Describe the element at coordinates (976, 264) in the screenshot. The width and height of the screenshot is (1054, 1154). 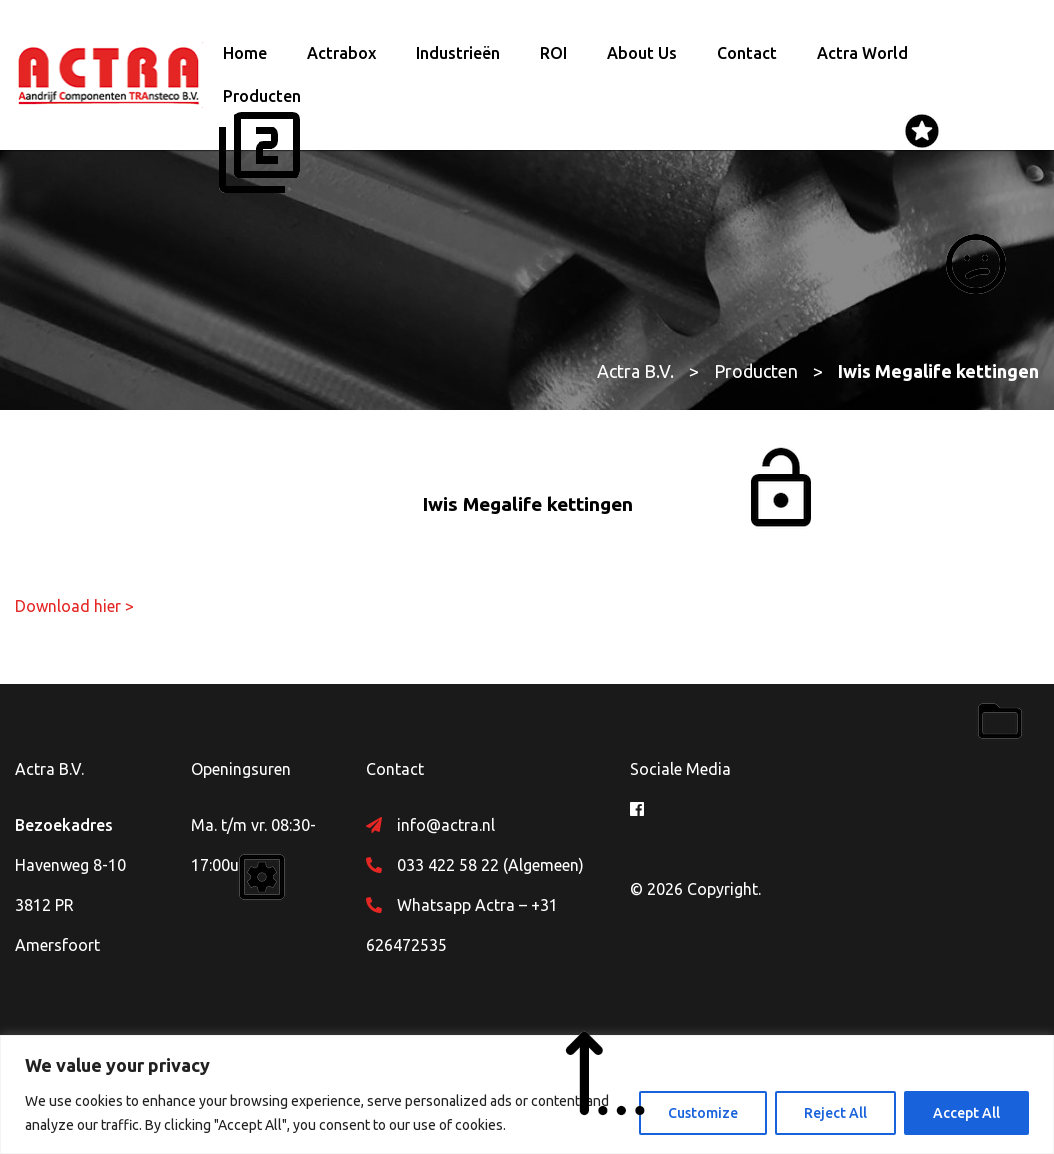
I see `indicates a confused or uncertain state` at that location.